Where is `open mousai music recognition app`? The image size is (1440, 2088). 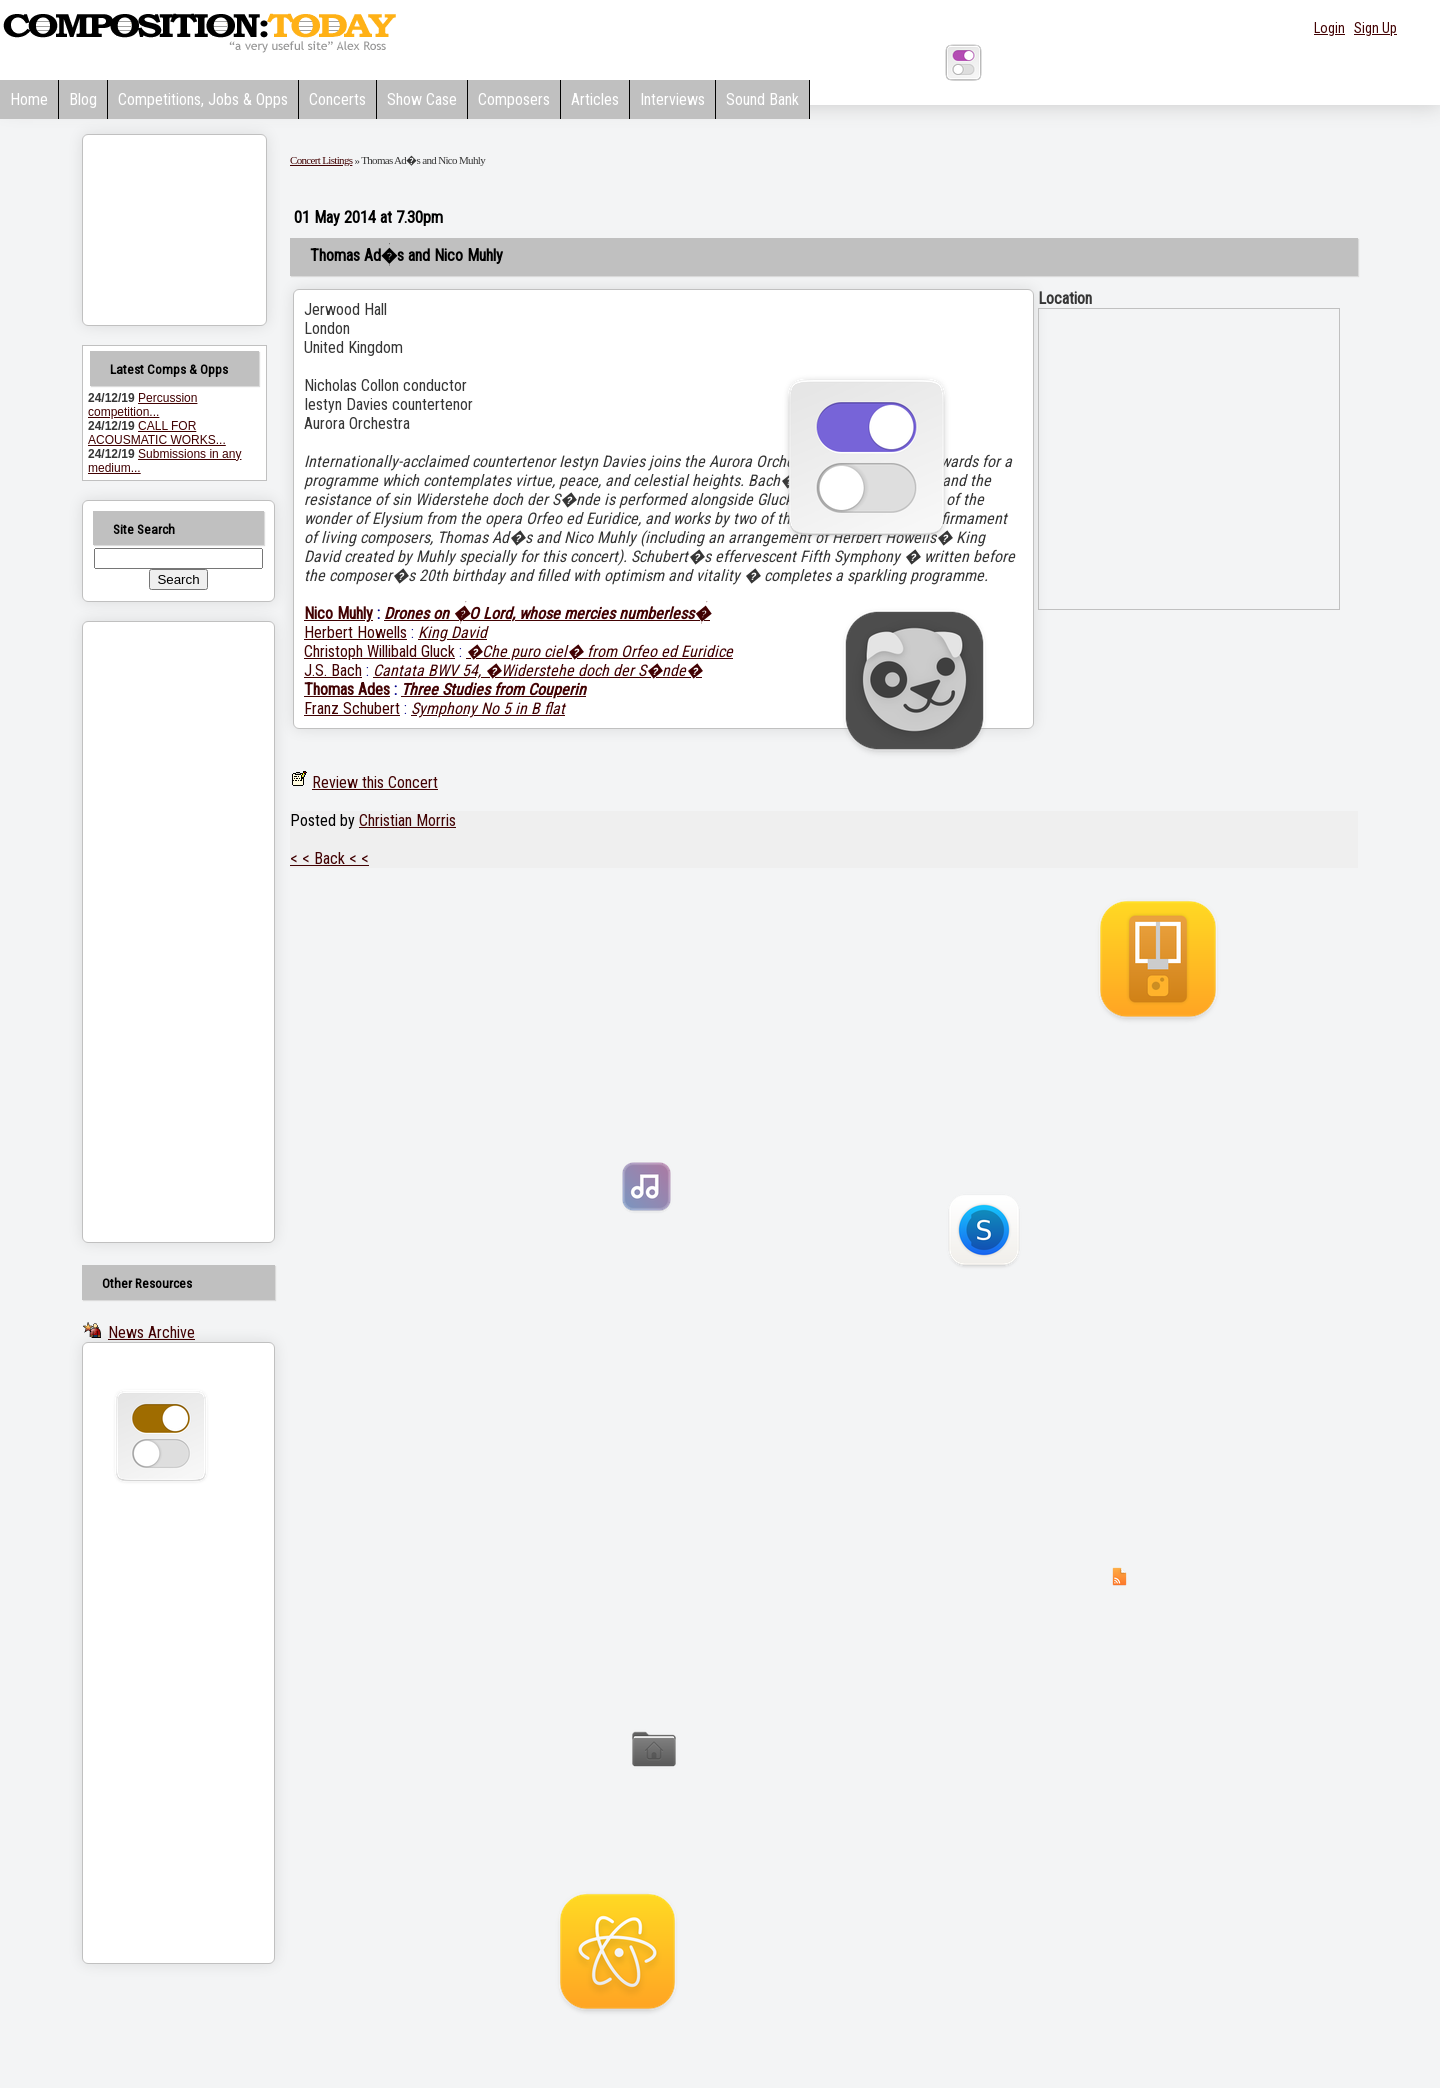
open mousai music recognition app is located at coordinates (646, 1186).